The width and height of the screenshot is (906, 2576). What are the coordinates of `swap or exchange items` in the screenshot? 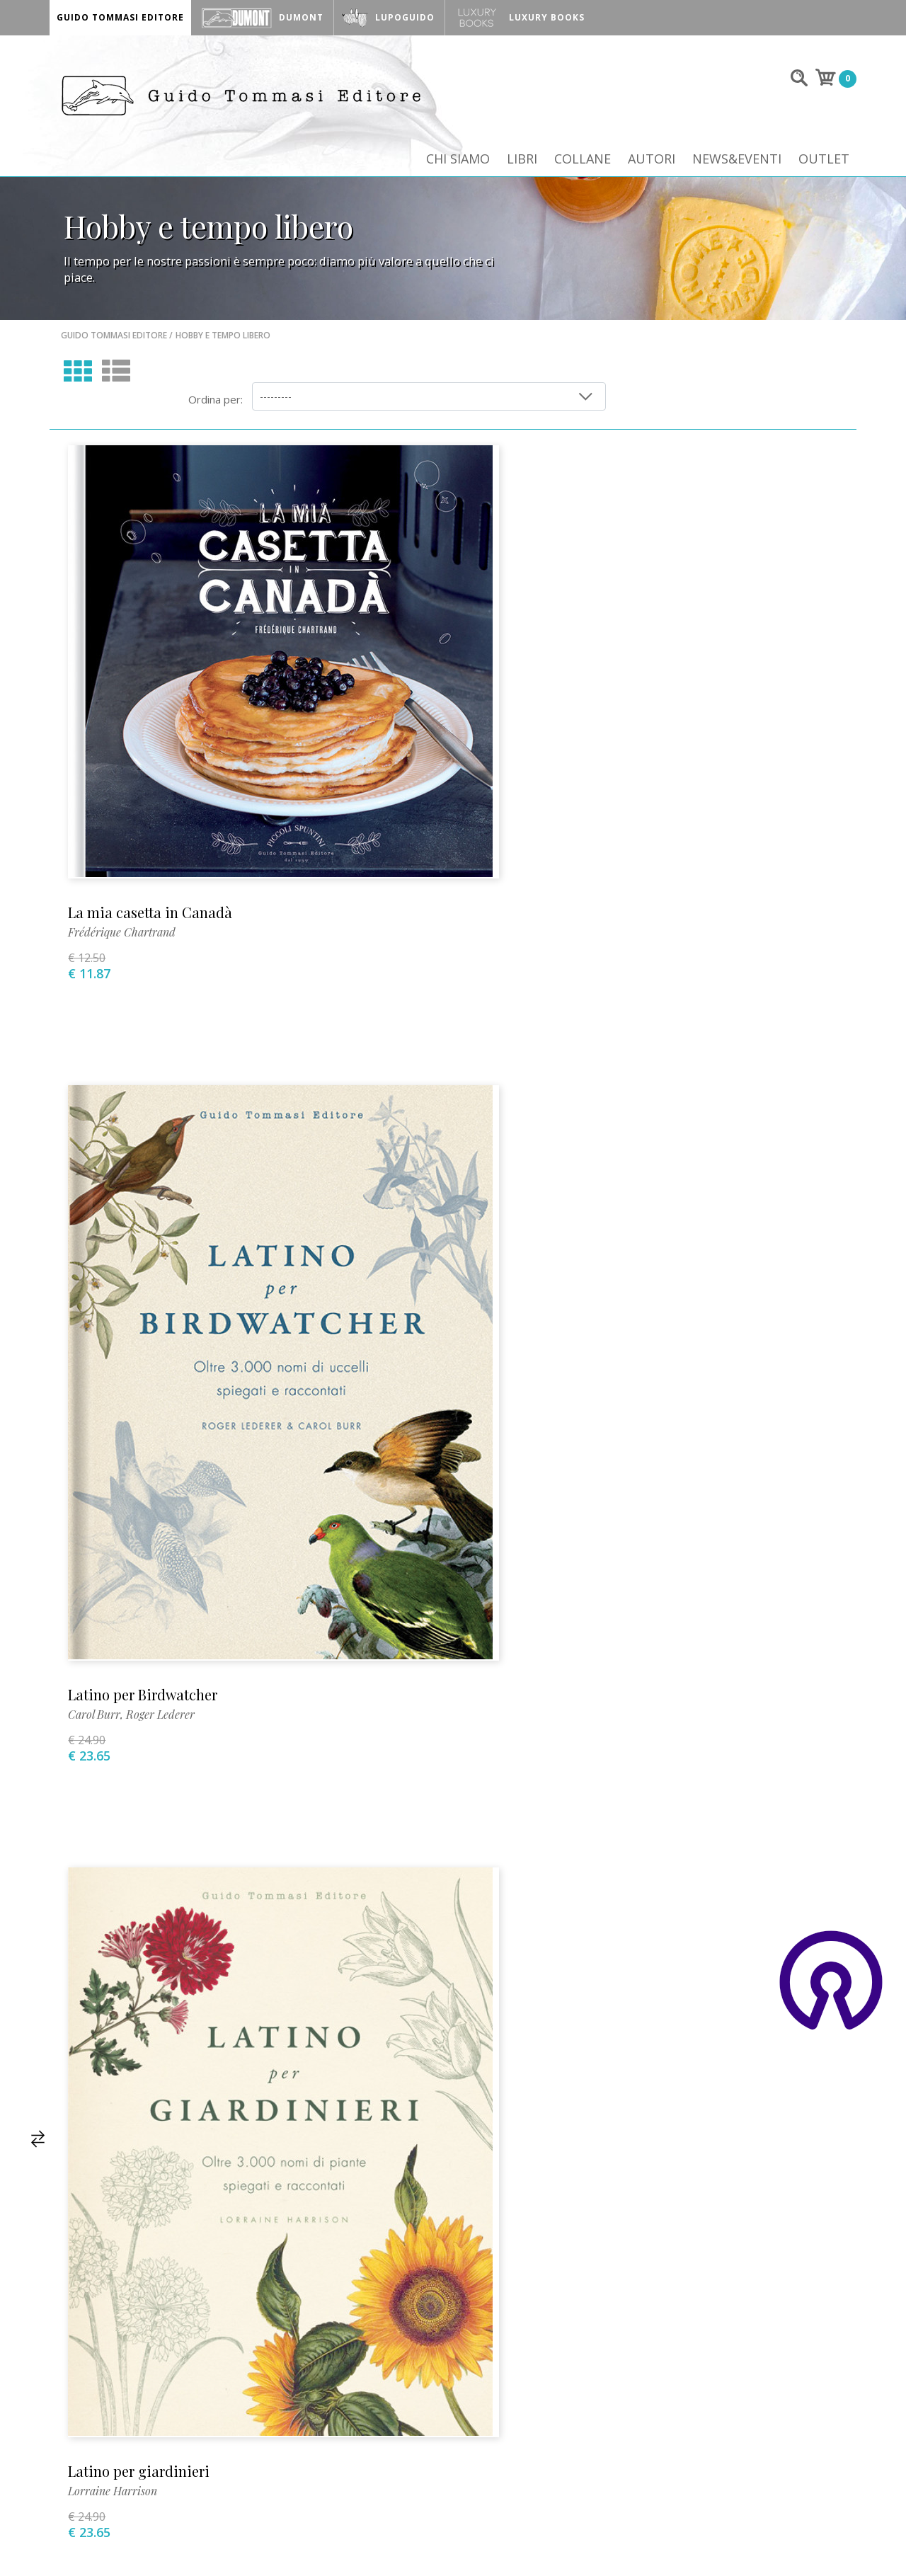 It's located at (38, 2139).